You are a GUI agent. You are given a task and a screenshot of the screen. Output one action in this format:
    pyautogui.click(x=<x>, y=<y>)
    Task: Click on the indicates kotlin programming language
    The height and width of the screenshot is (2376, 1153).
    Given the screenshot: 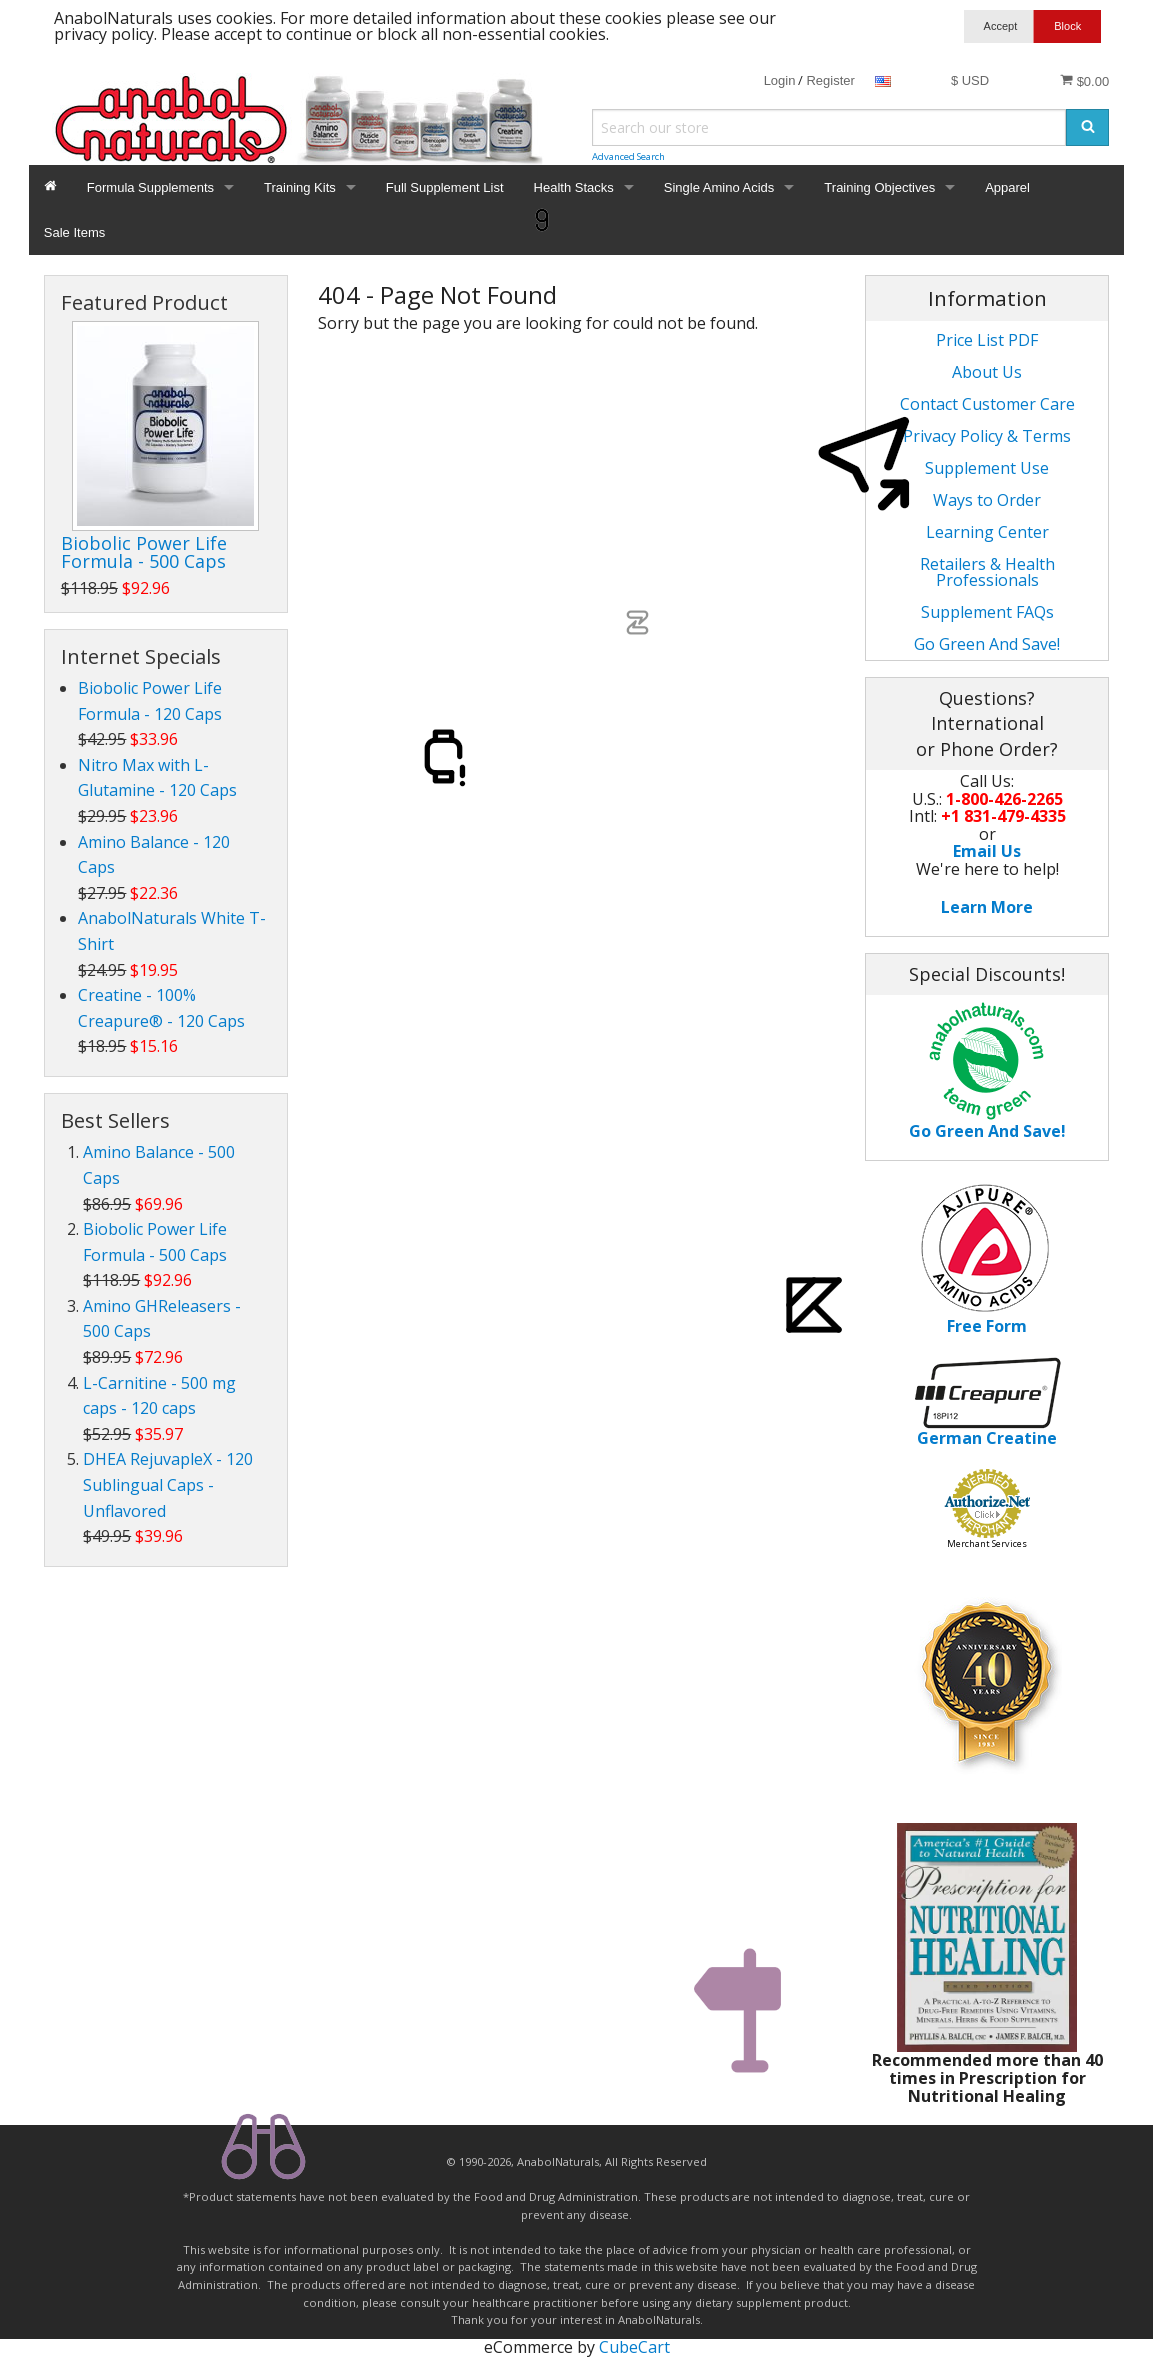 What is the action you would take?
    pyautogui.click(x=814, y=1305)
    